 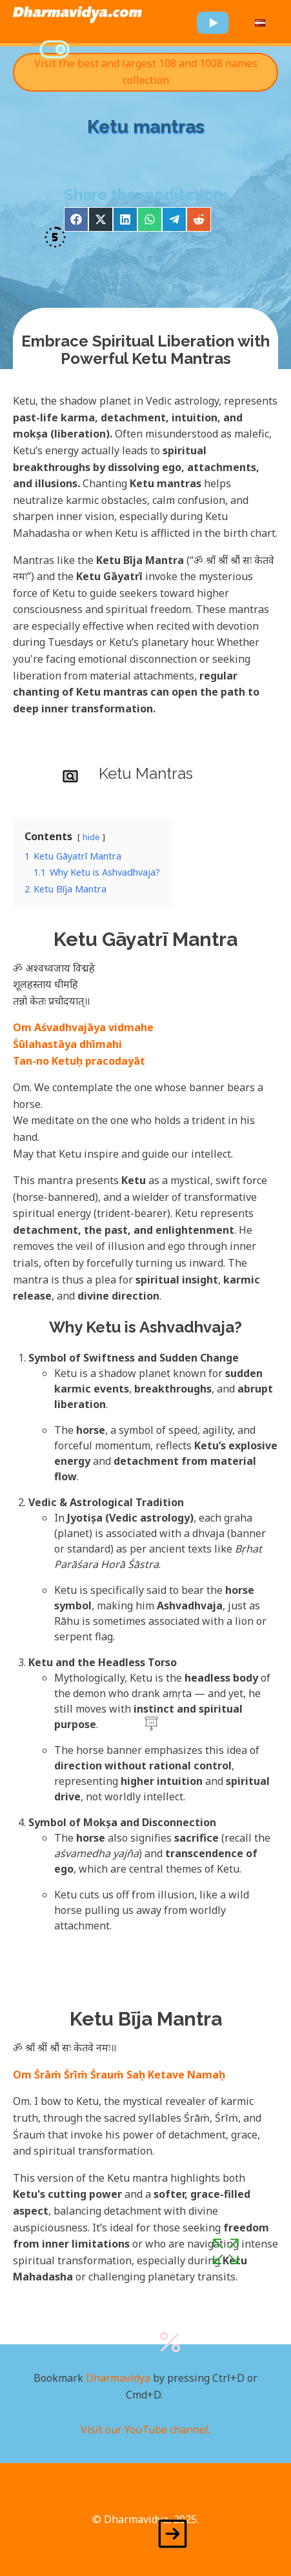 I want to click on search within a document or page, so click(x=70, y=776).